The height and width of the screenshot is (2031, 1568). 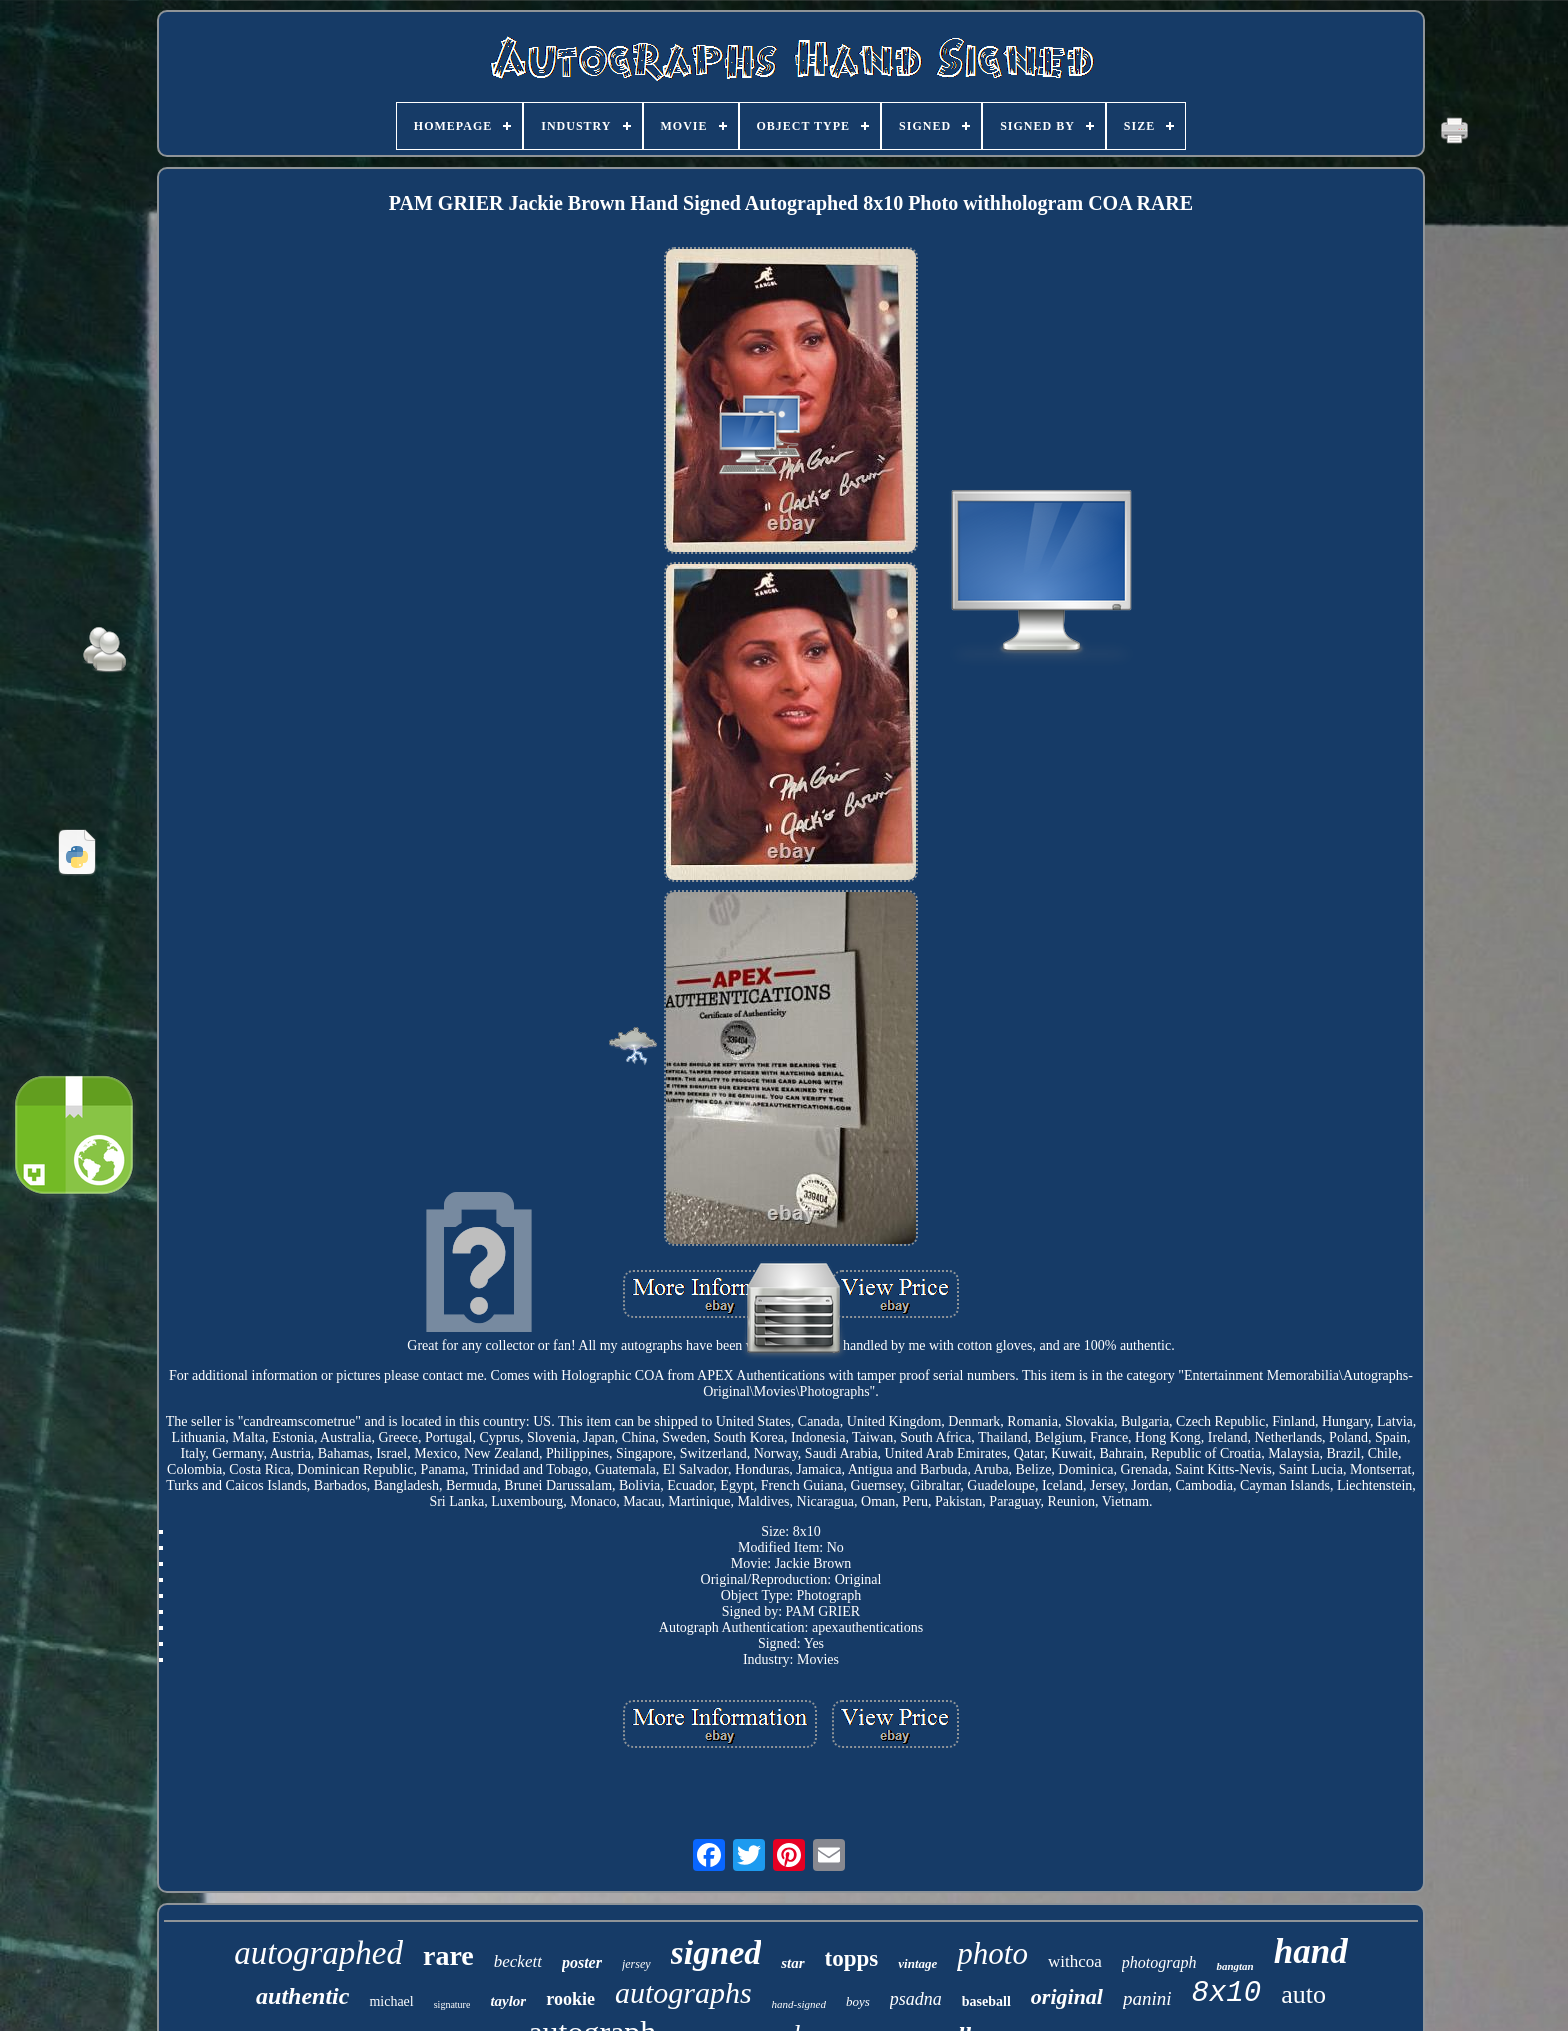 I want to click on display or monitor settings, so click(x=1041, y=568).